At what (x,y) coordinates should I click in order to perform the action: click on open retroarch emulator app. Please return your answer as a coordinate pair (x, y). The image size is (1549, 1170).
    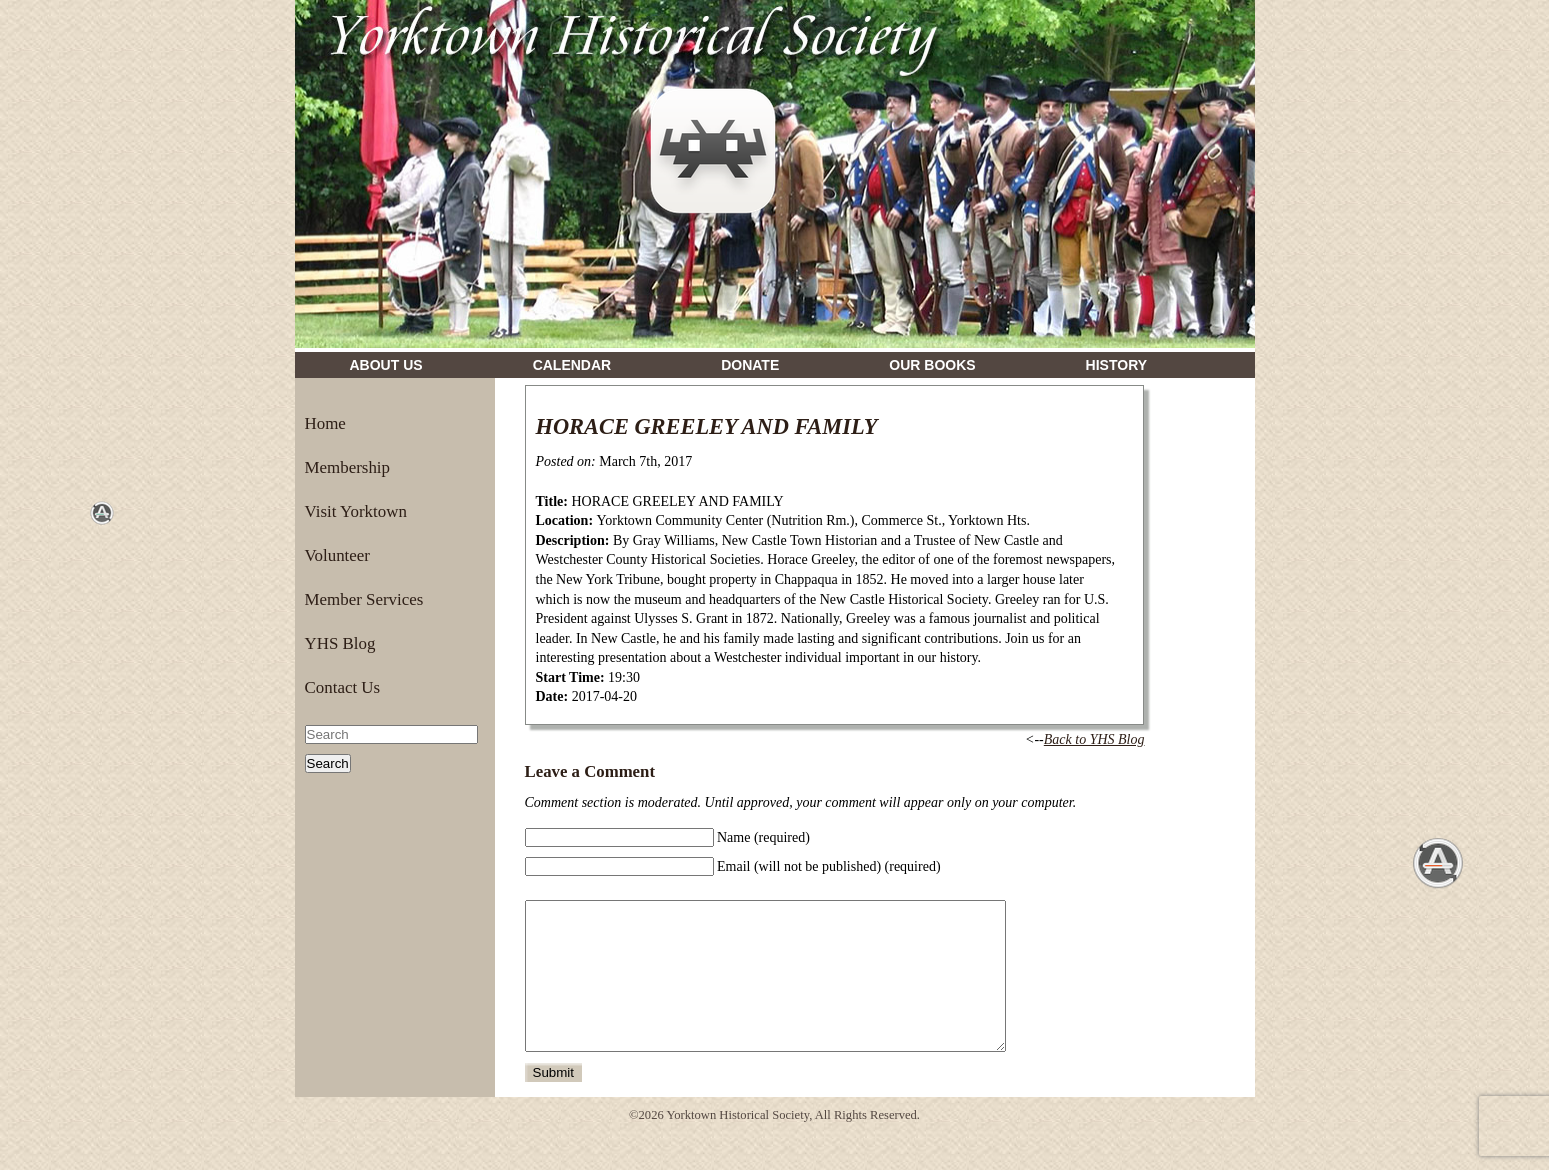
    Looking at the image, I should click on (713, 151).